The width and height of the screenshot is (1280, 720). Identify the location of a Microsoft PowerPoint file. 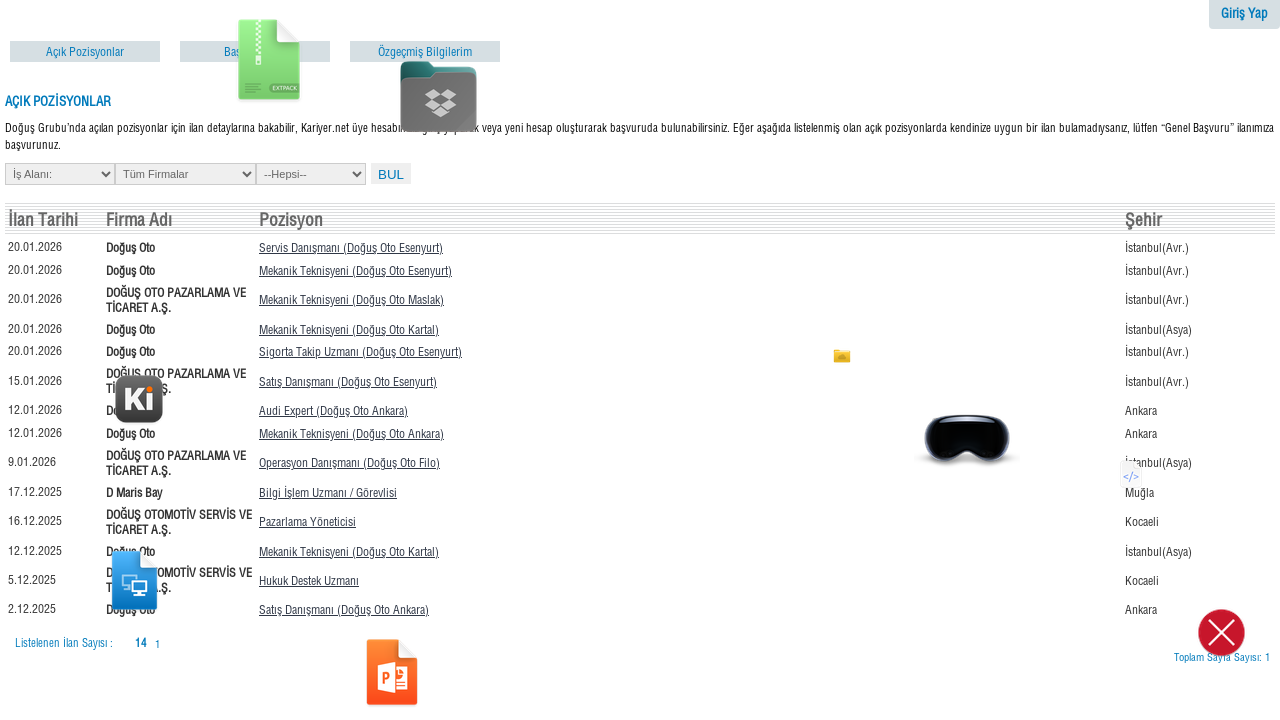
(392, 672).